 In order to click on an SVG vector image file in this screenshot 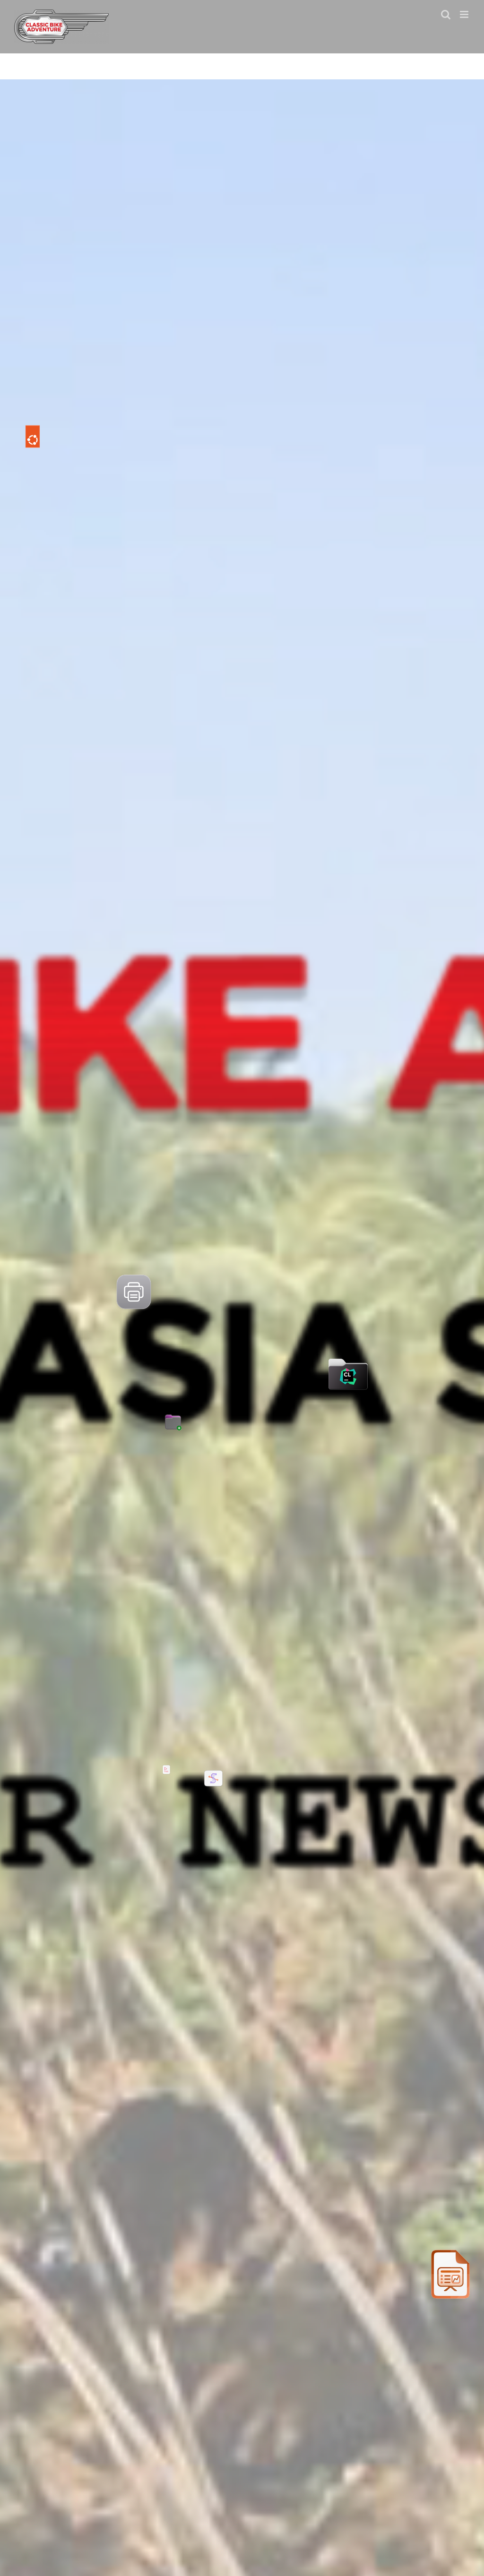, I will do `click(213, 1778)`.